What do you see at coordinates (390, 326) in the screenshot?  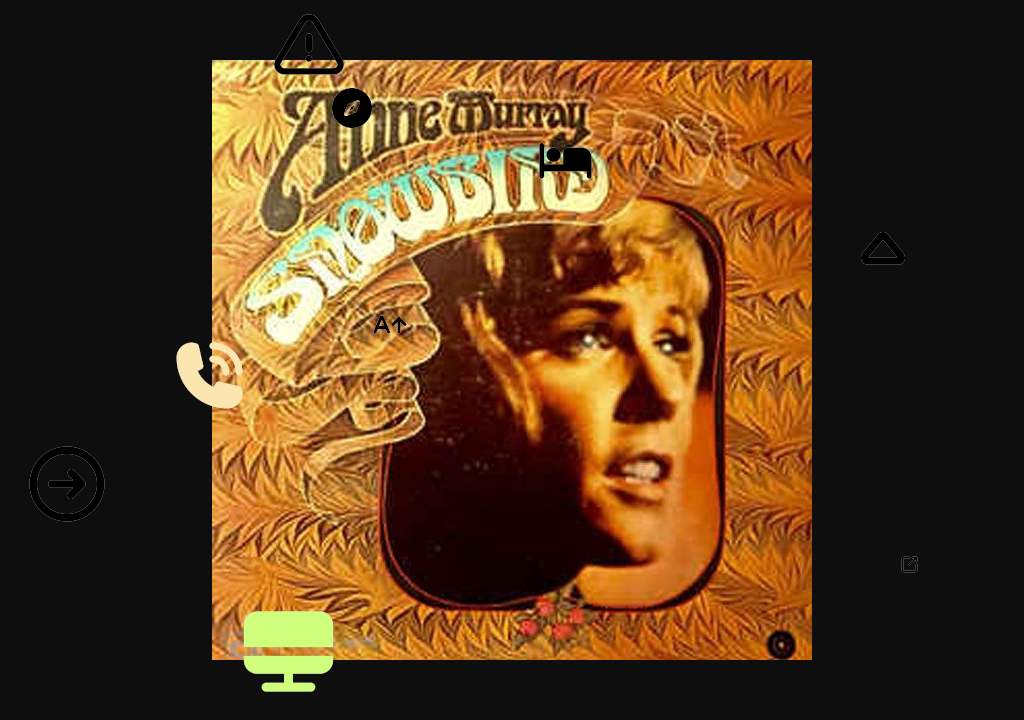 I see `increase font size` at bounding box center [390, 326].